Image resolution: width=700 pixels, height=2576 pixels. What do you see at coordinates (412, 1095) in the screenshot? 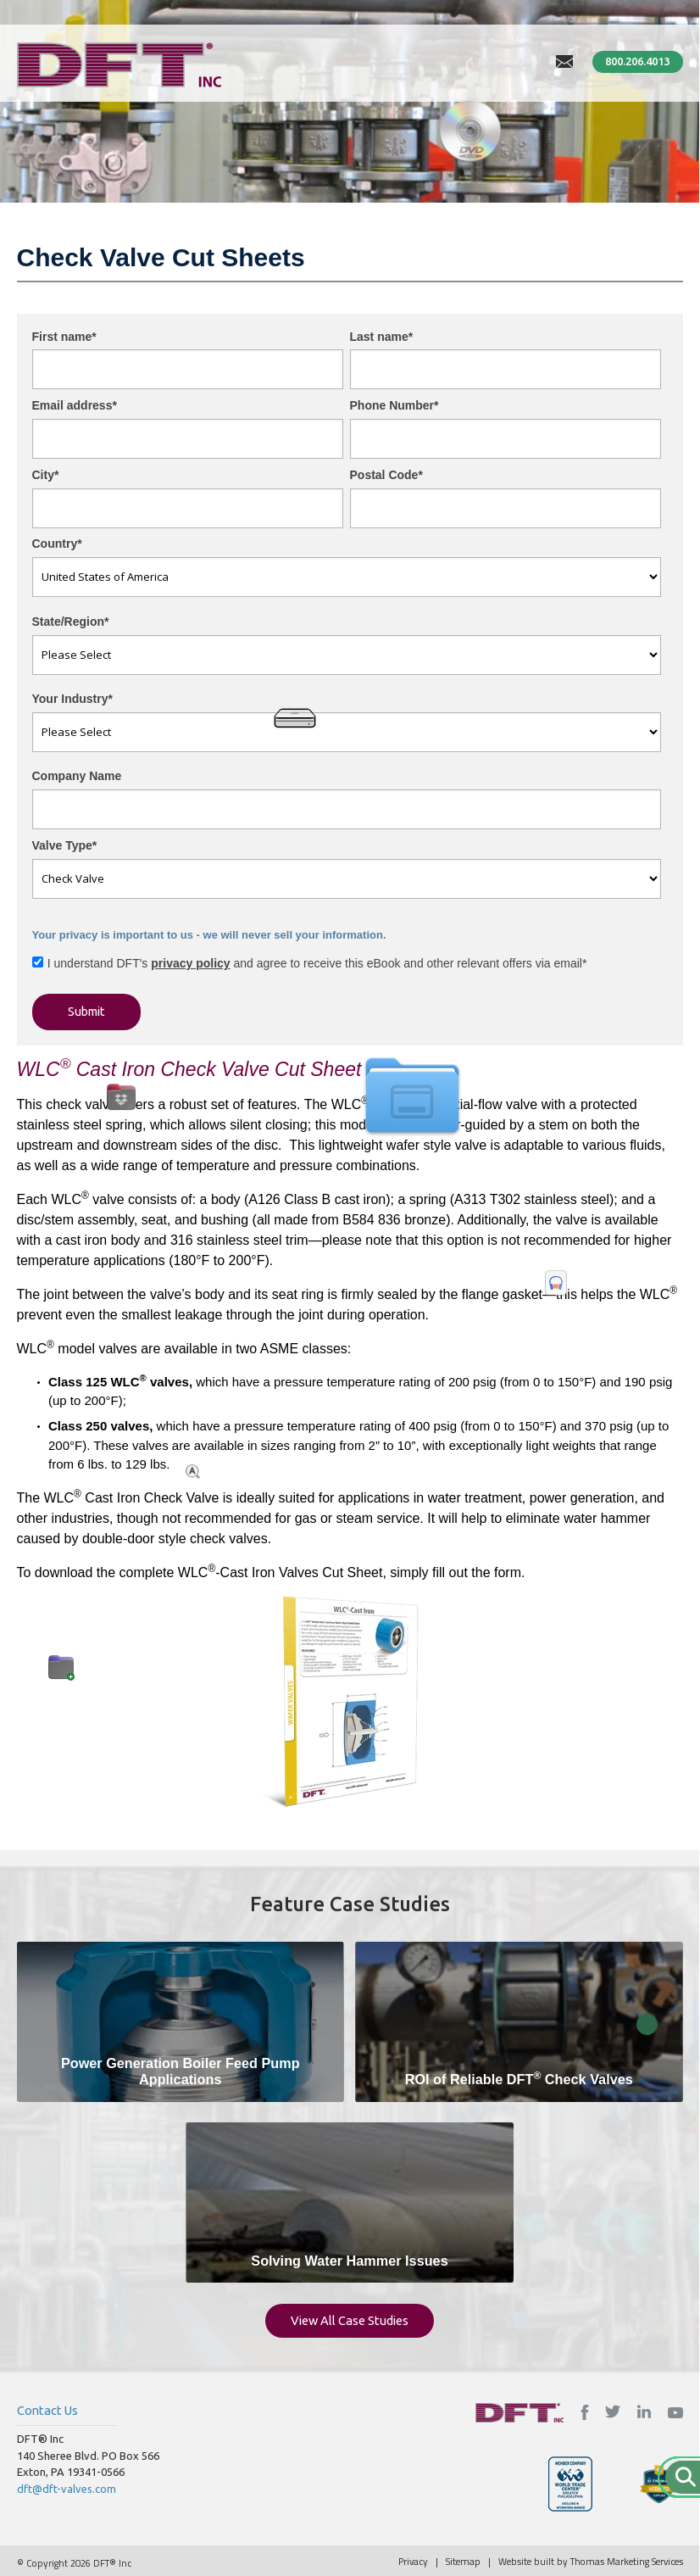
I see `open desktop folder` at bounding box center [412, 1095].